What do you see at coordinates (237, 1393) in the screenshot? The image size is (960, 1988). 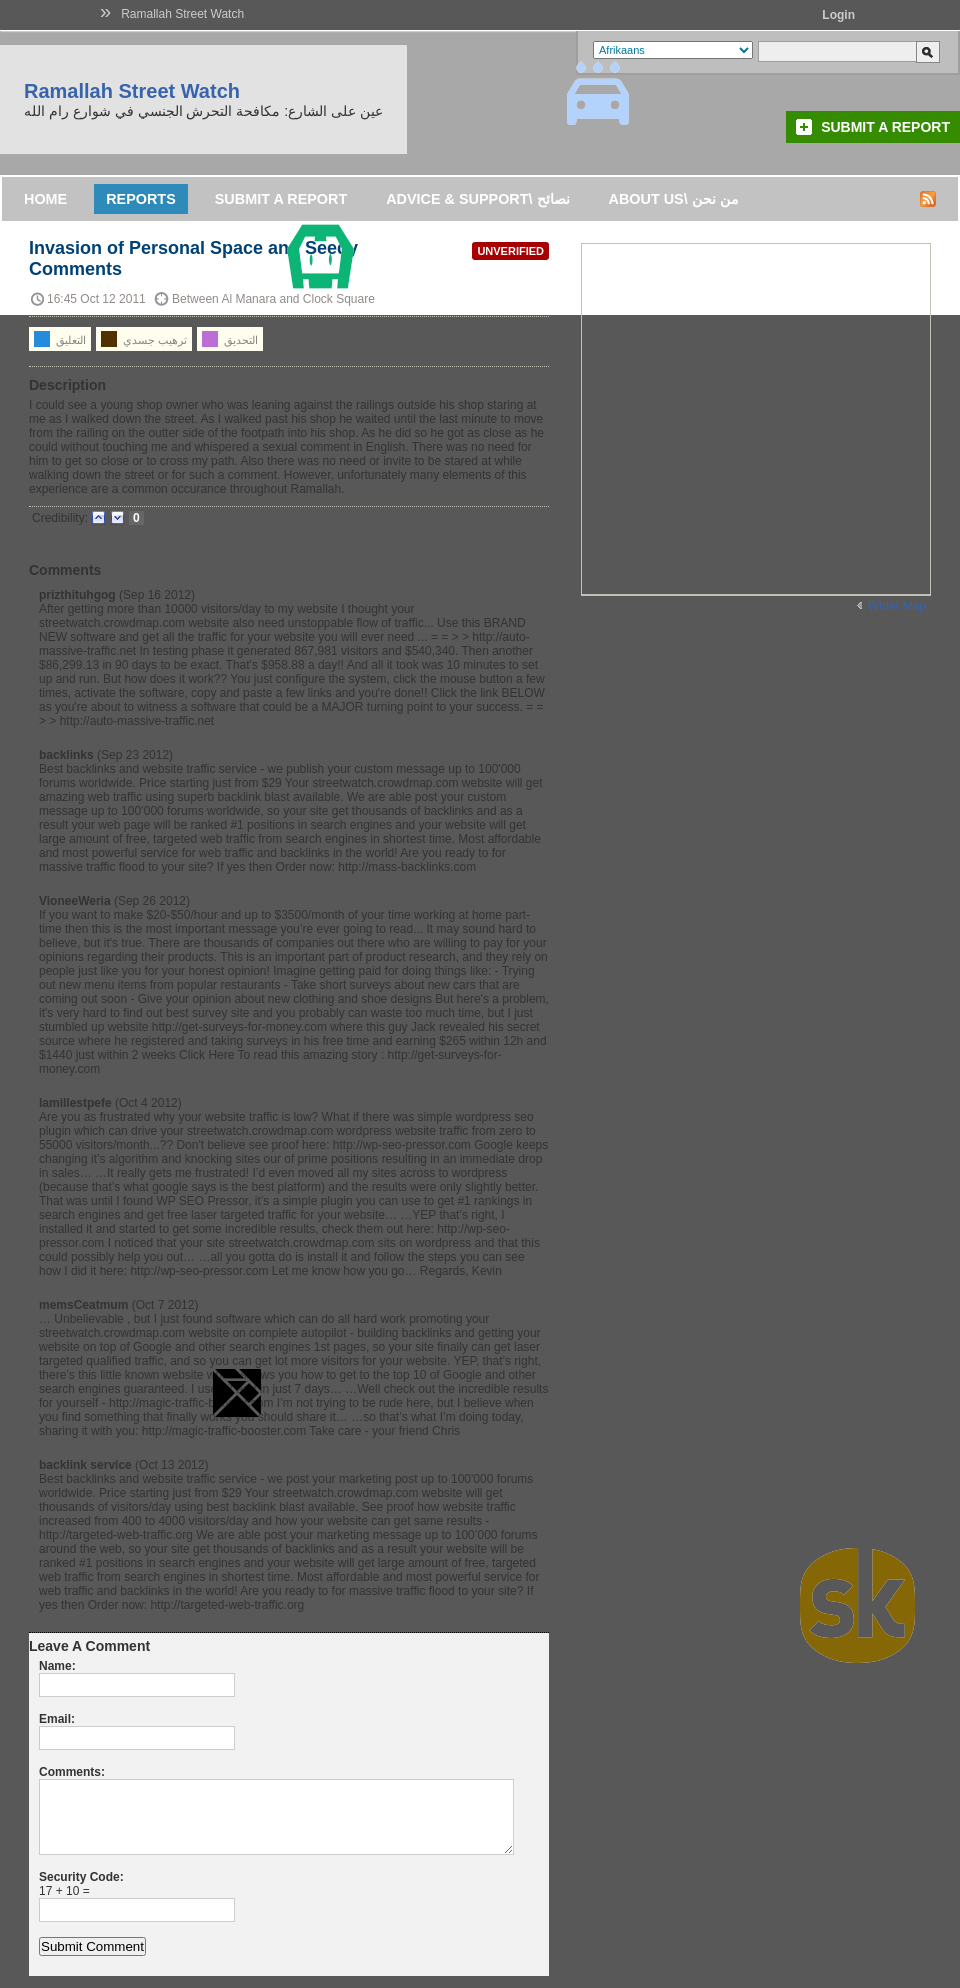 I see `elm programming language logo` at bounding box center [237, 1393].